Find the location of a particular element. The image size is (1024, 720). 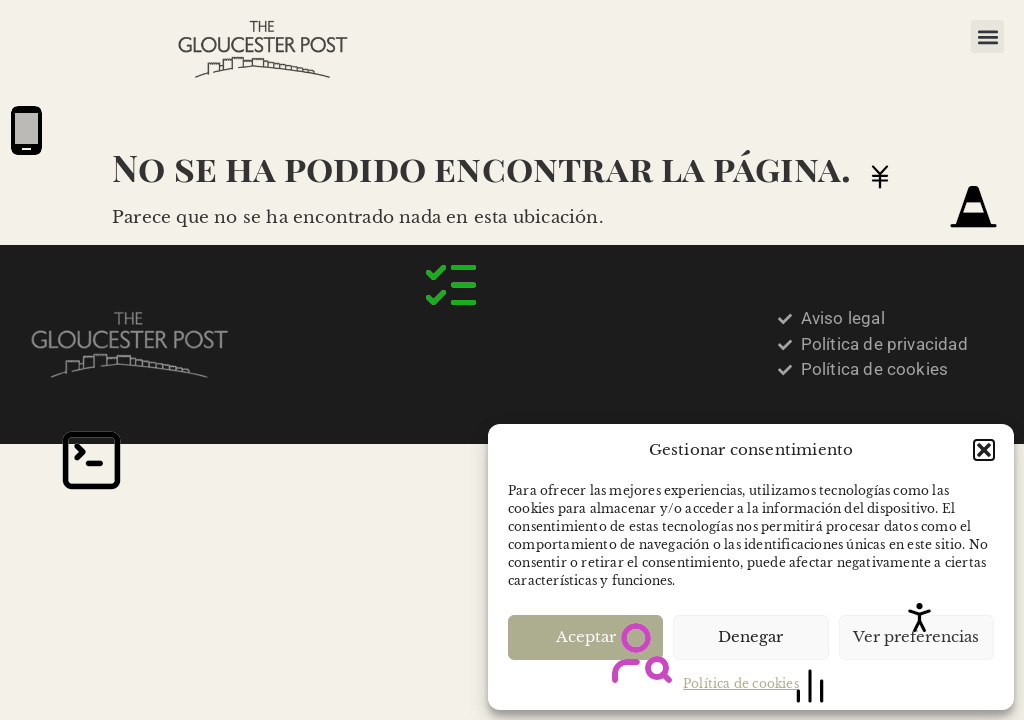

view bar chart or statistics is located at coordinates (810, 686).